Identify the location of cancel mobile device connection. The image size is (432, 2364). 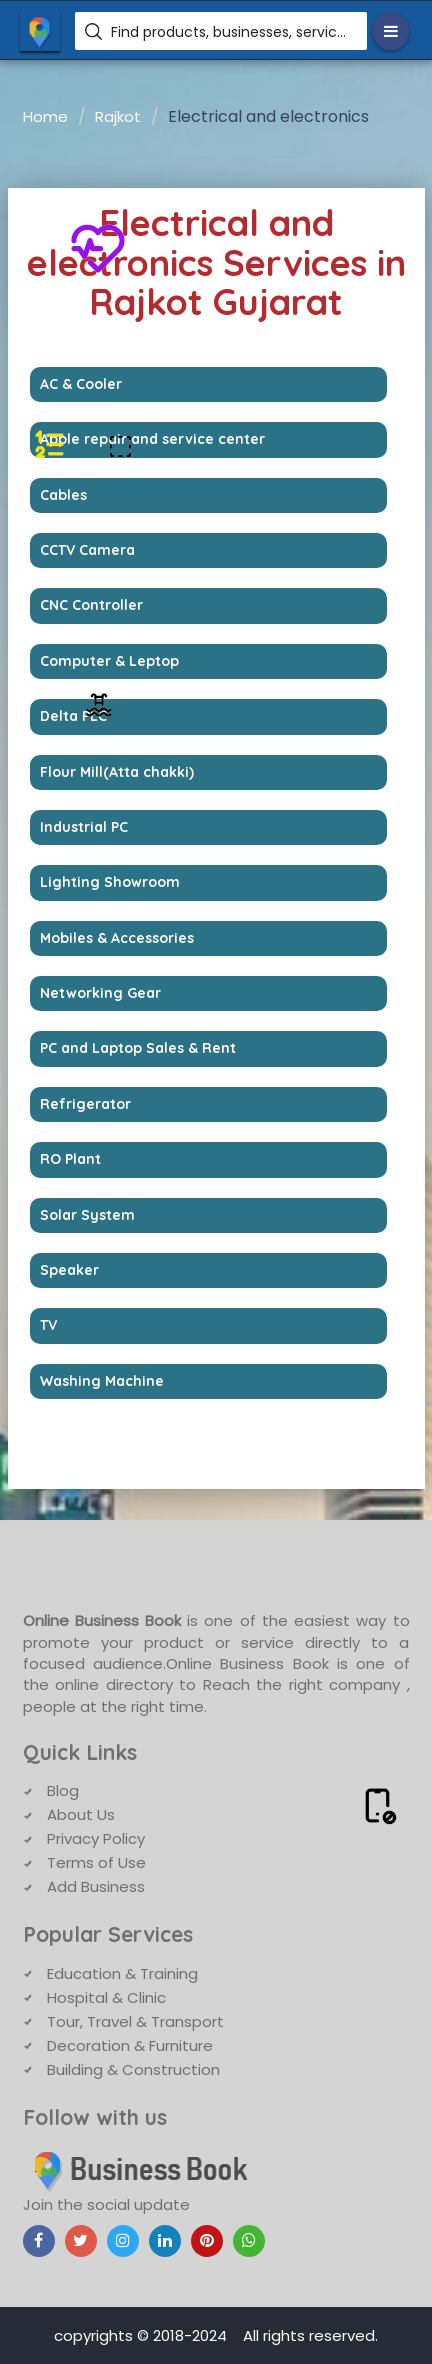
(377, 1805).